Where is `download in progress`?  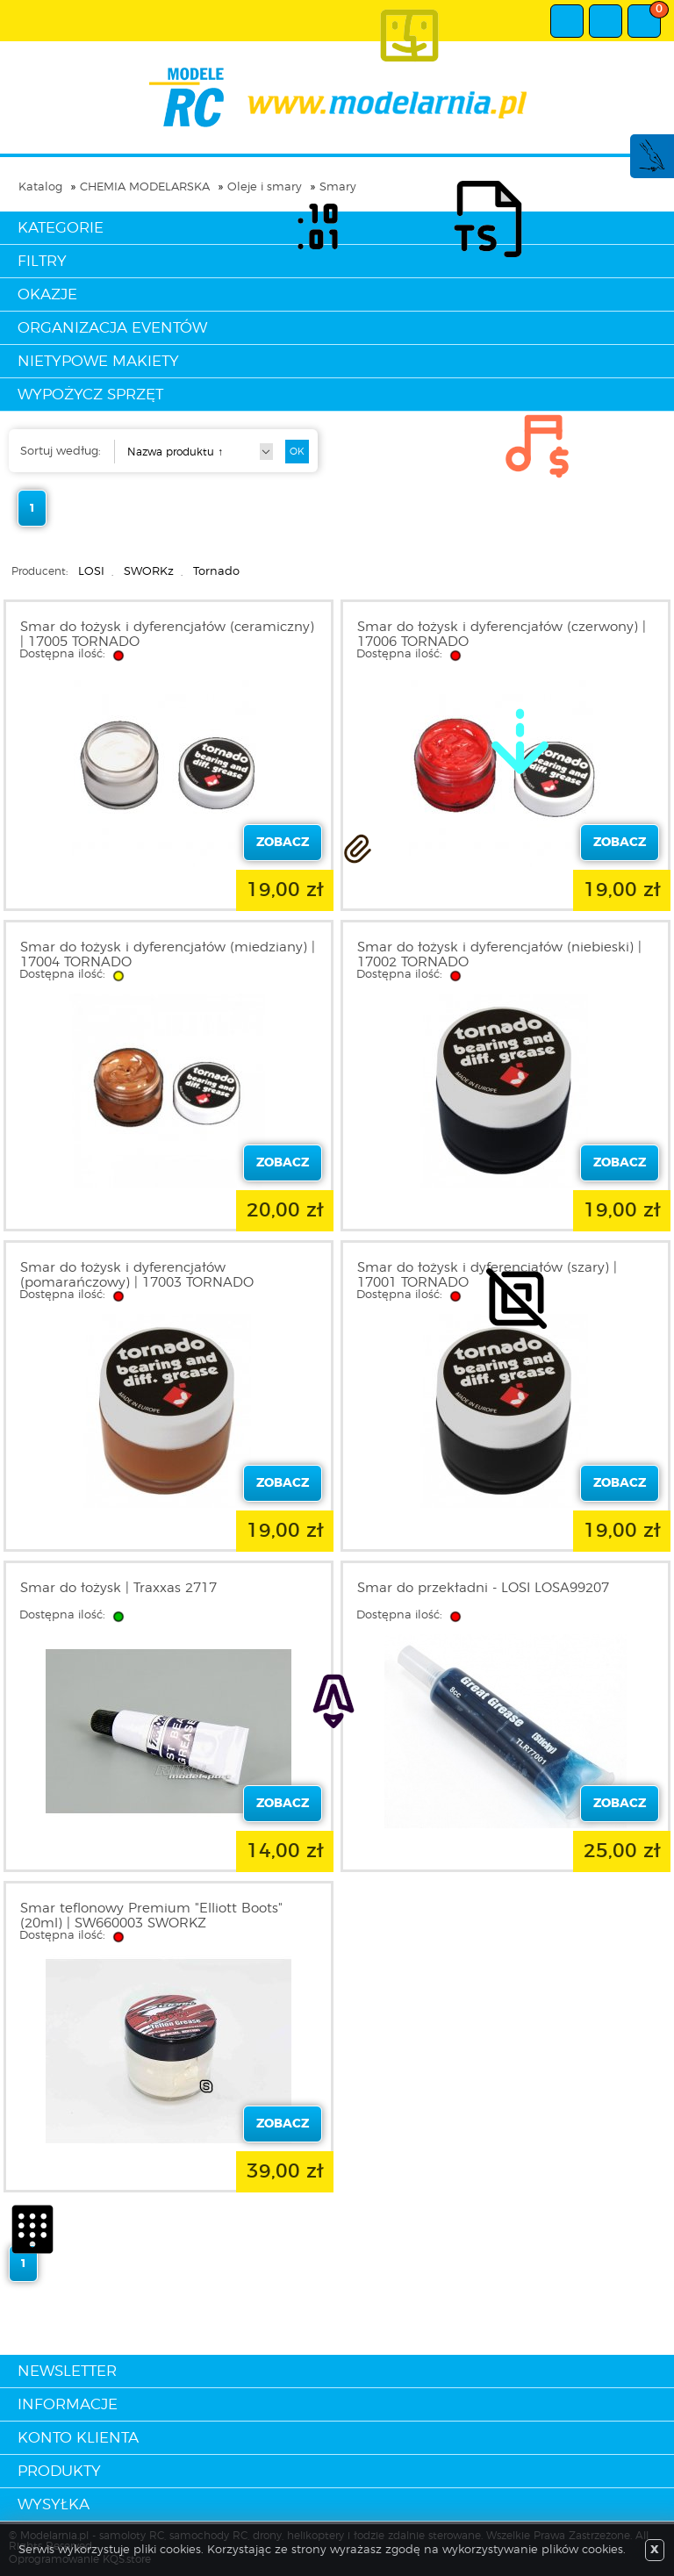 download in progress is located at coordinates (520, 741).